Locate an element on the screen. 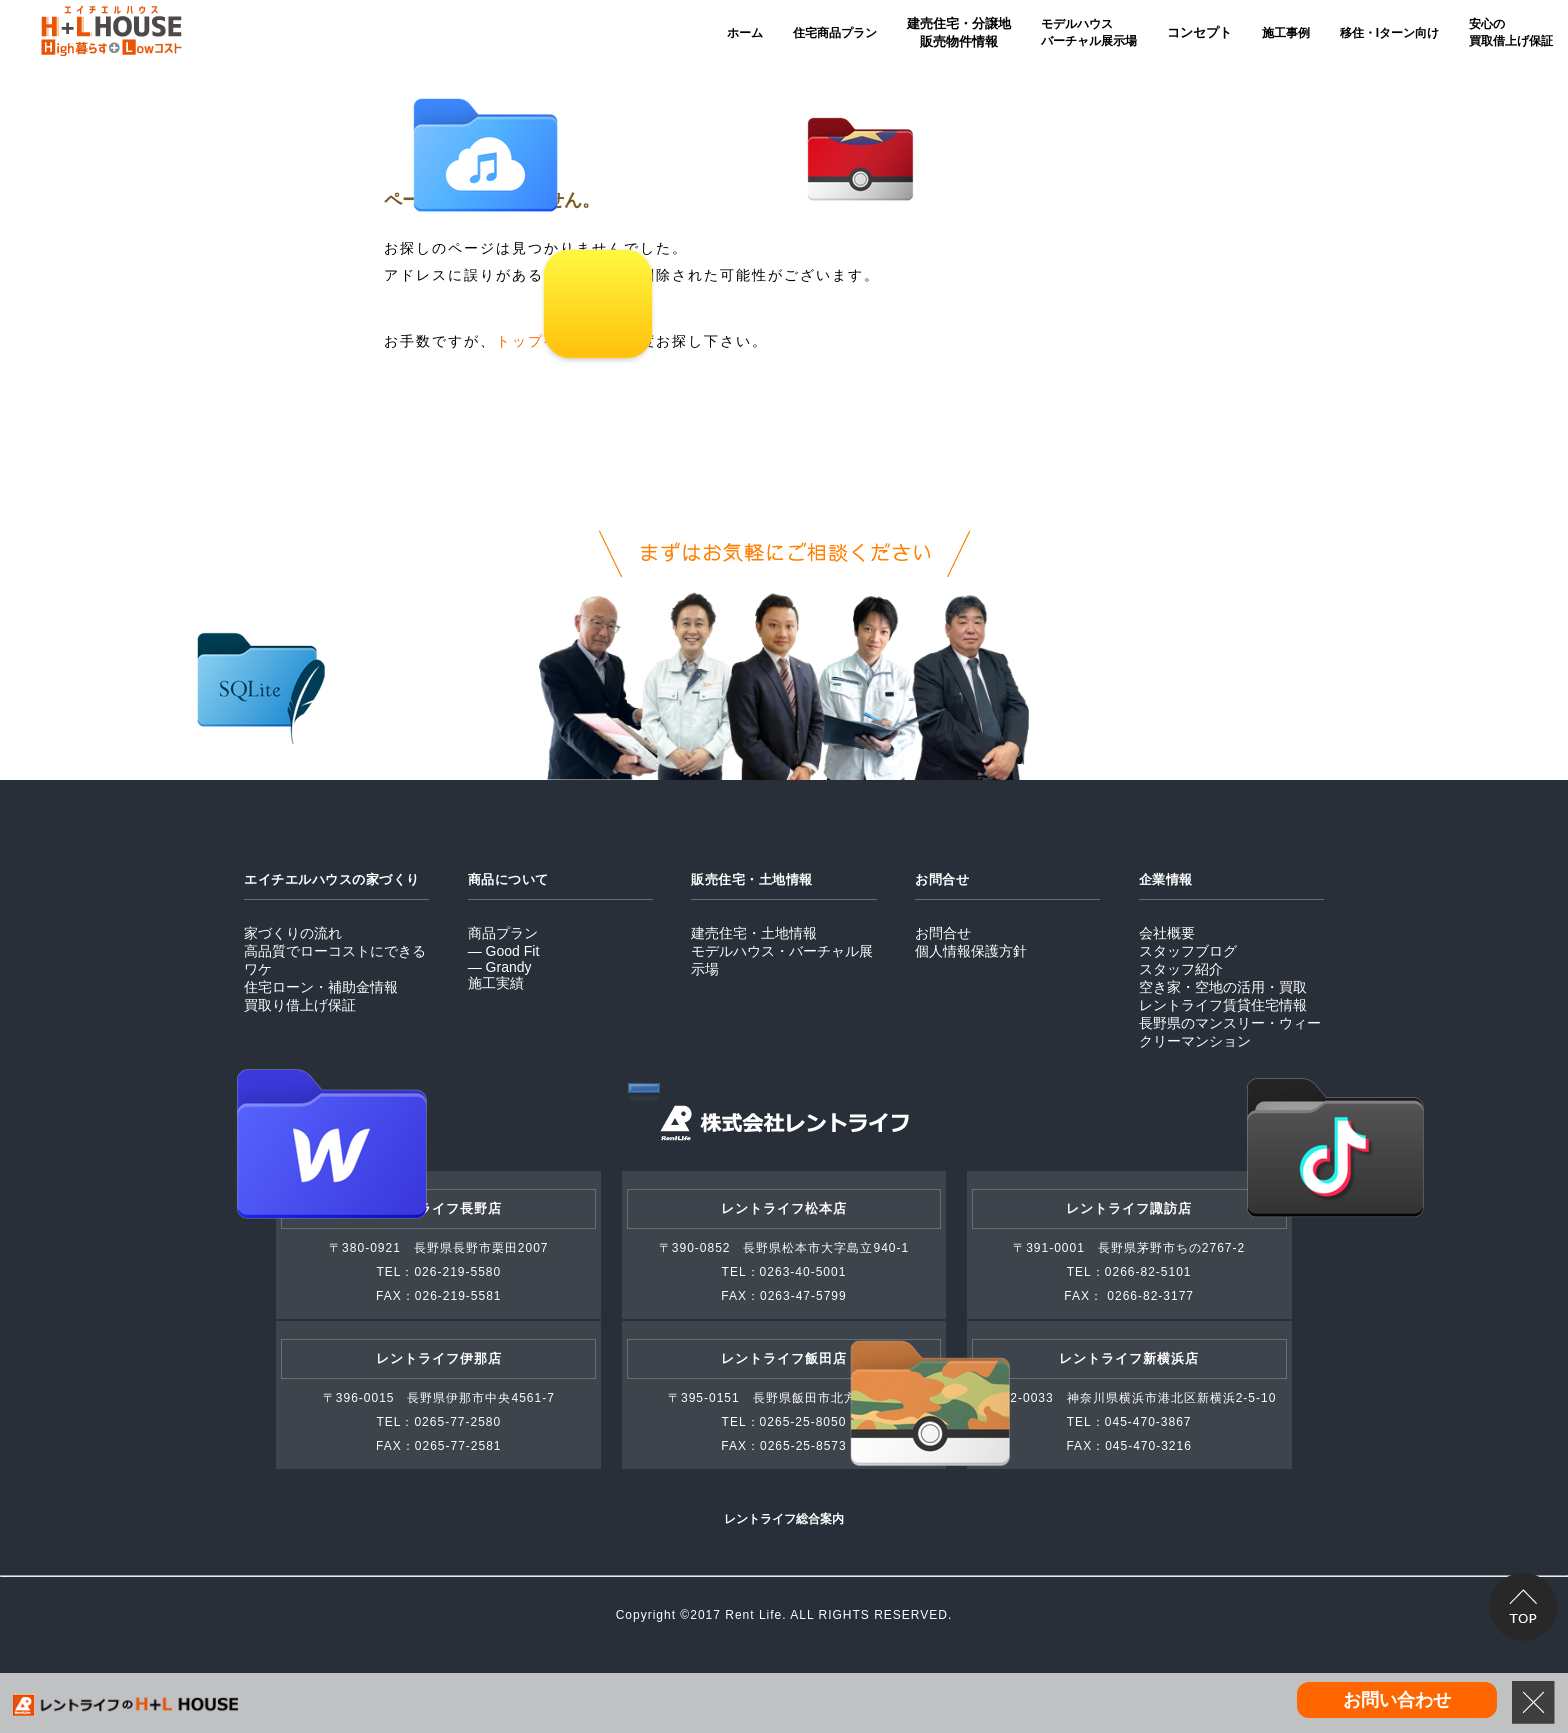 Image resolution: width=1568 pixels, height=1733 pixels. remove an item from a list is located at coordinates (643, 1089).